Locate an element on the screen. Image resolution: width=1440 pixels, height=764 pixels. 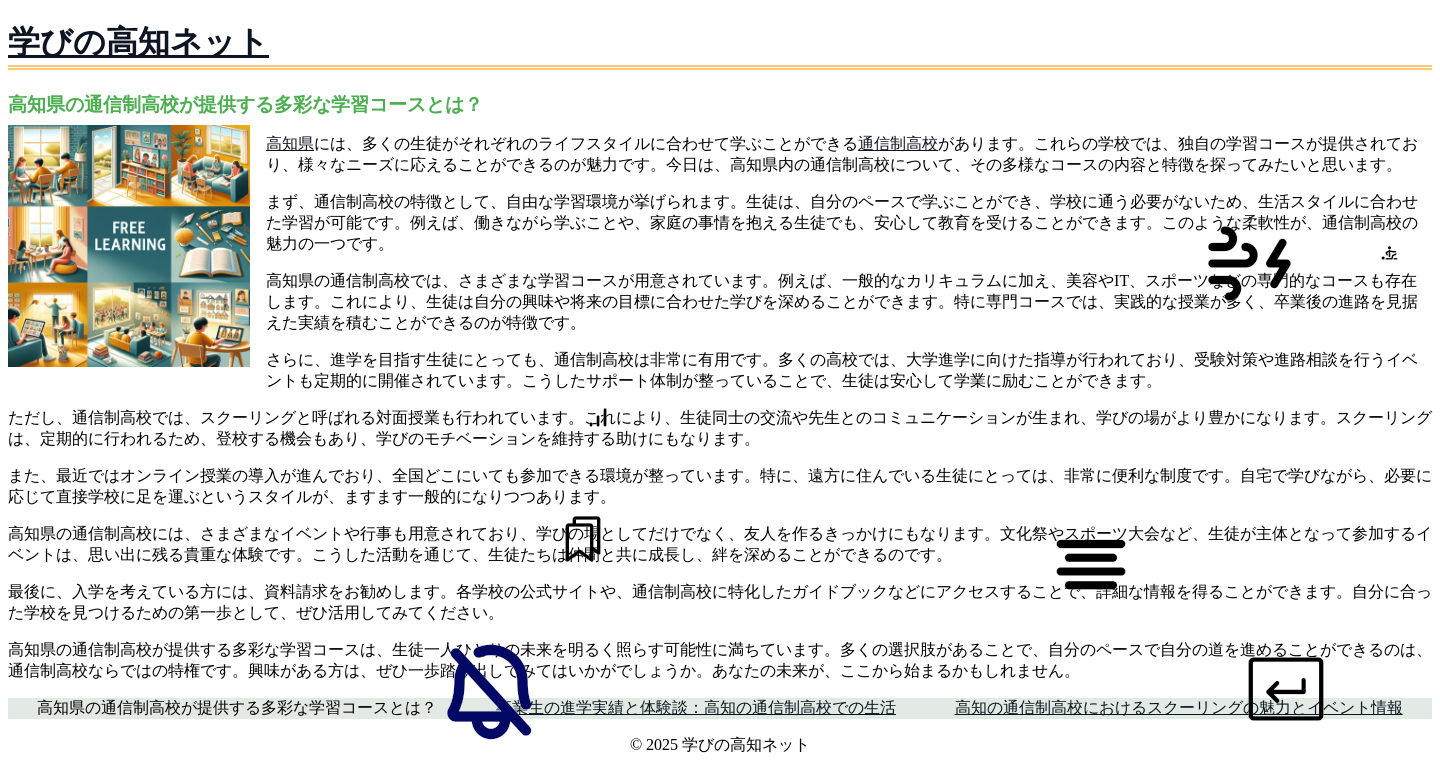
view all saved bookmarks is located at coordinates (583, 539).